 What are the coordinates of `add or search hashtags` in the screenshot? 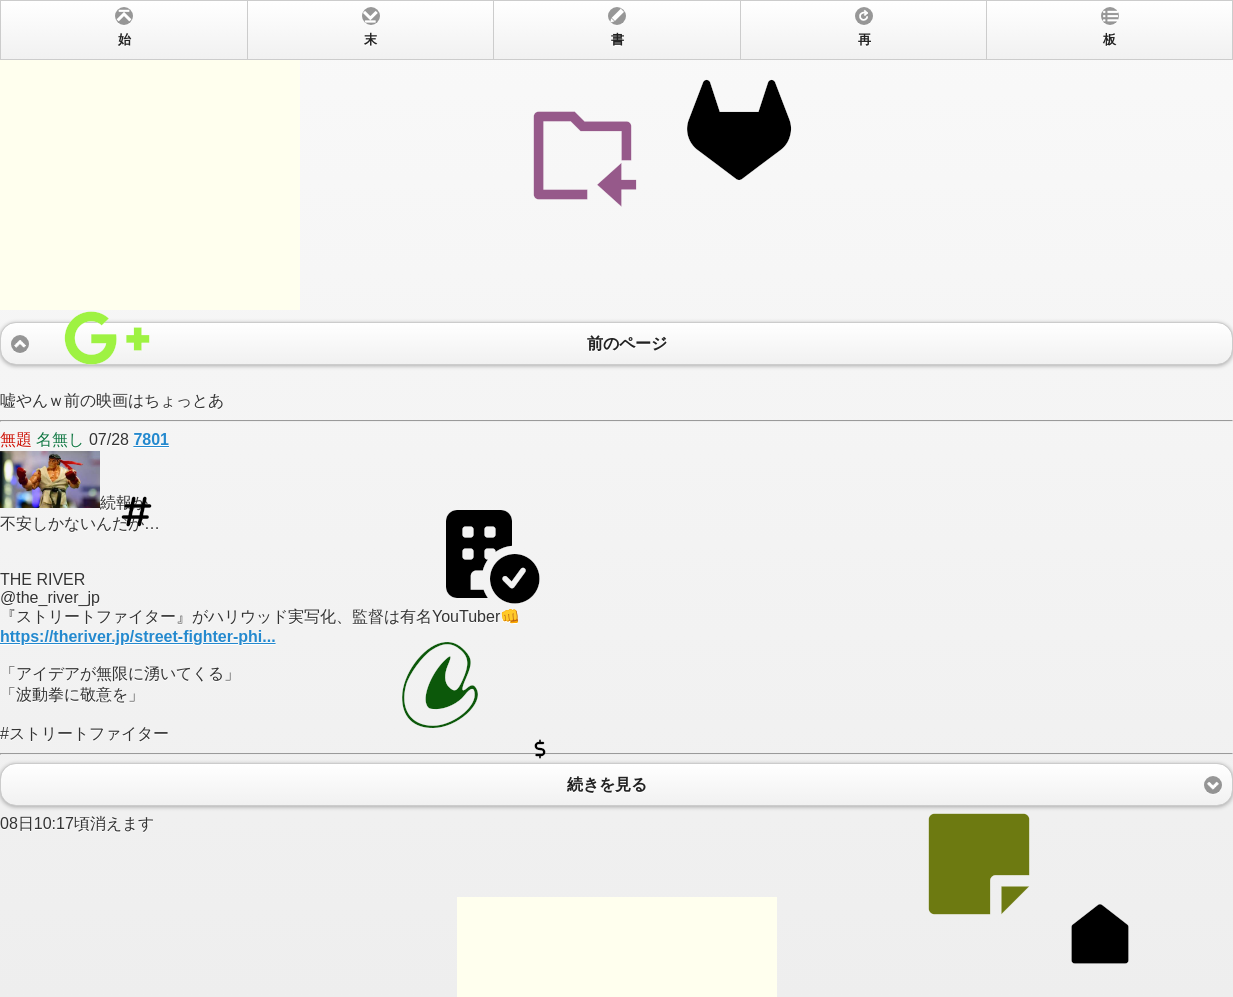 It's located at (136, 511).